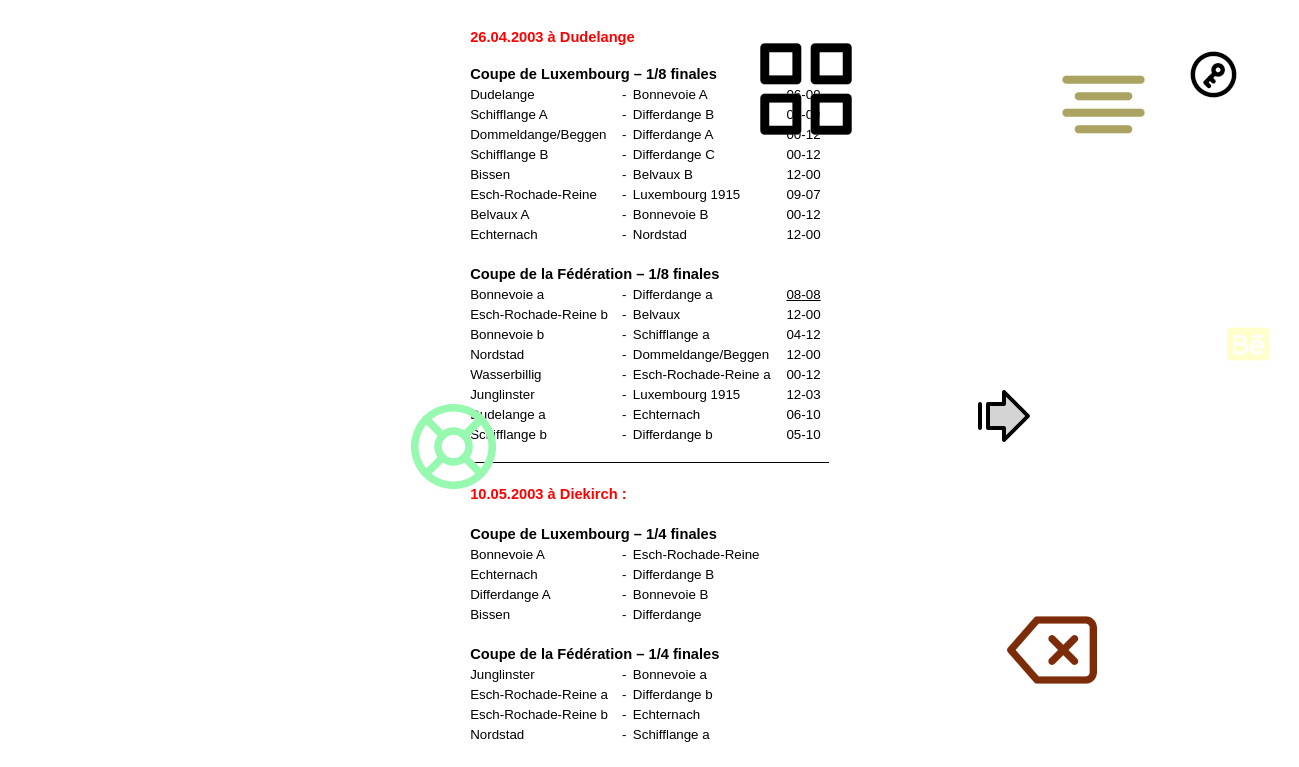  I want to click on center-align text or content, so click(1103, 104).